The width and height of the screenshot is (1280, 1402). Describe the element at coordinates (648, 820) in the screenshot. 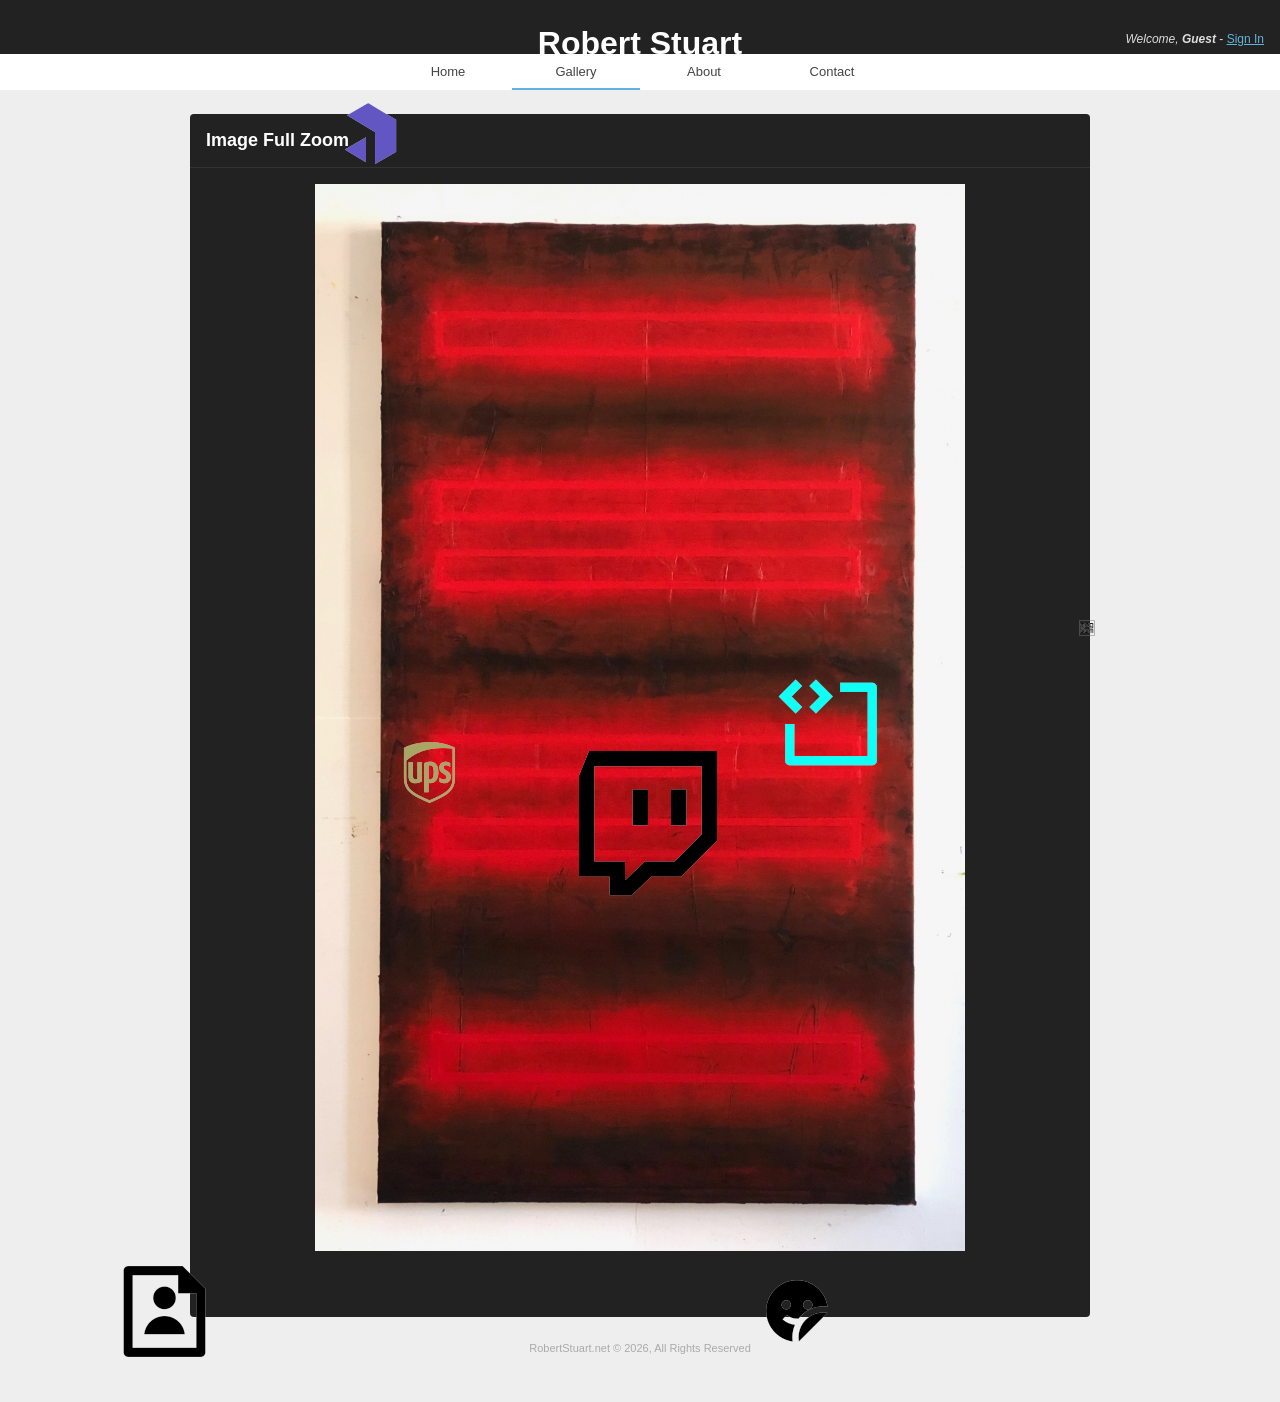

I see `open Twitch app` at that location.